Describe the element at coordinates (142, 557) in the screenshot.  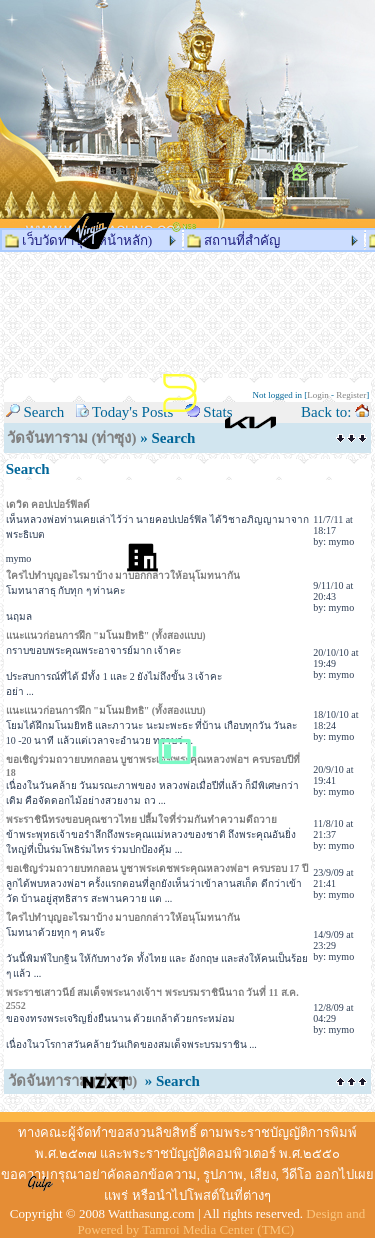
I see `find nearby hotels or accommodations` at that location.